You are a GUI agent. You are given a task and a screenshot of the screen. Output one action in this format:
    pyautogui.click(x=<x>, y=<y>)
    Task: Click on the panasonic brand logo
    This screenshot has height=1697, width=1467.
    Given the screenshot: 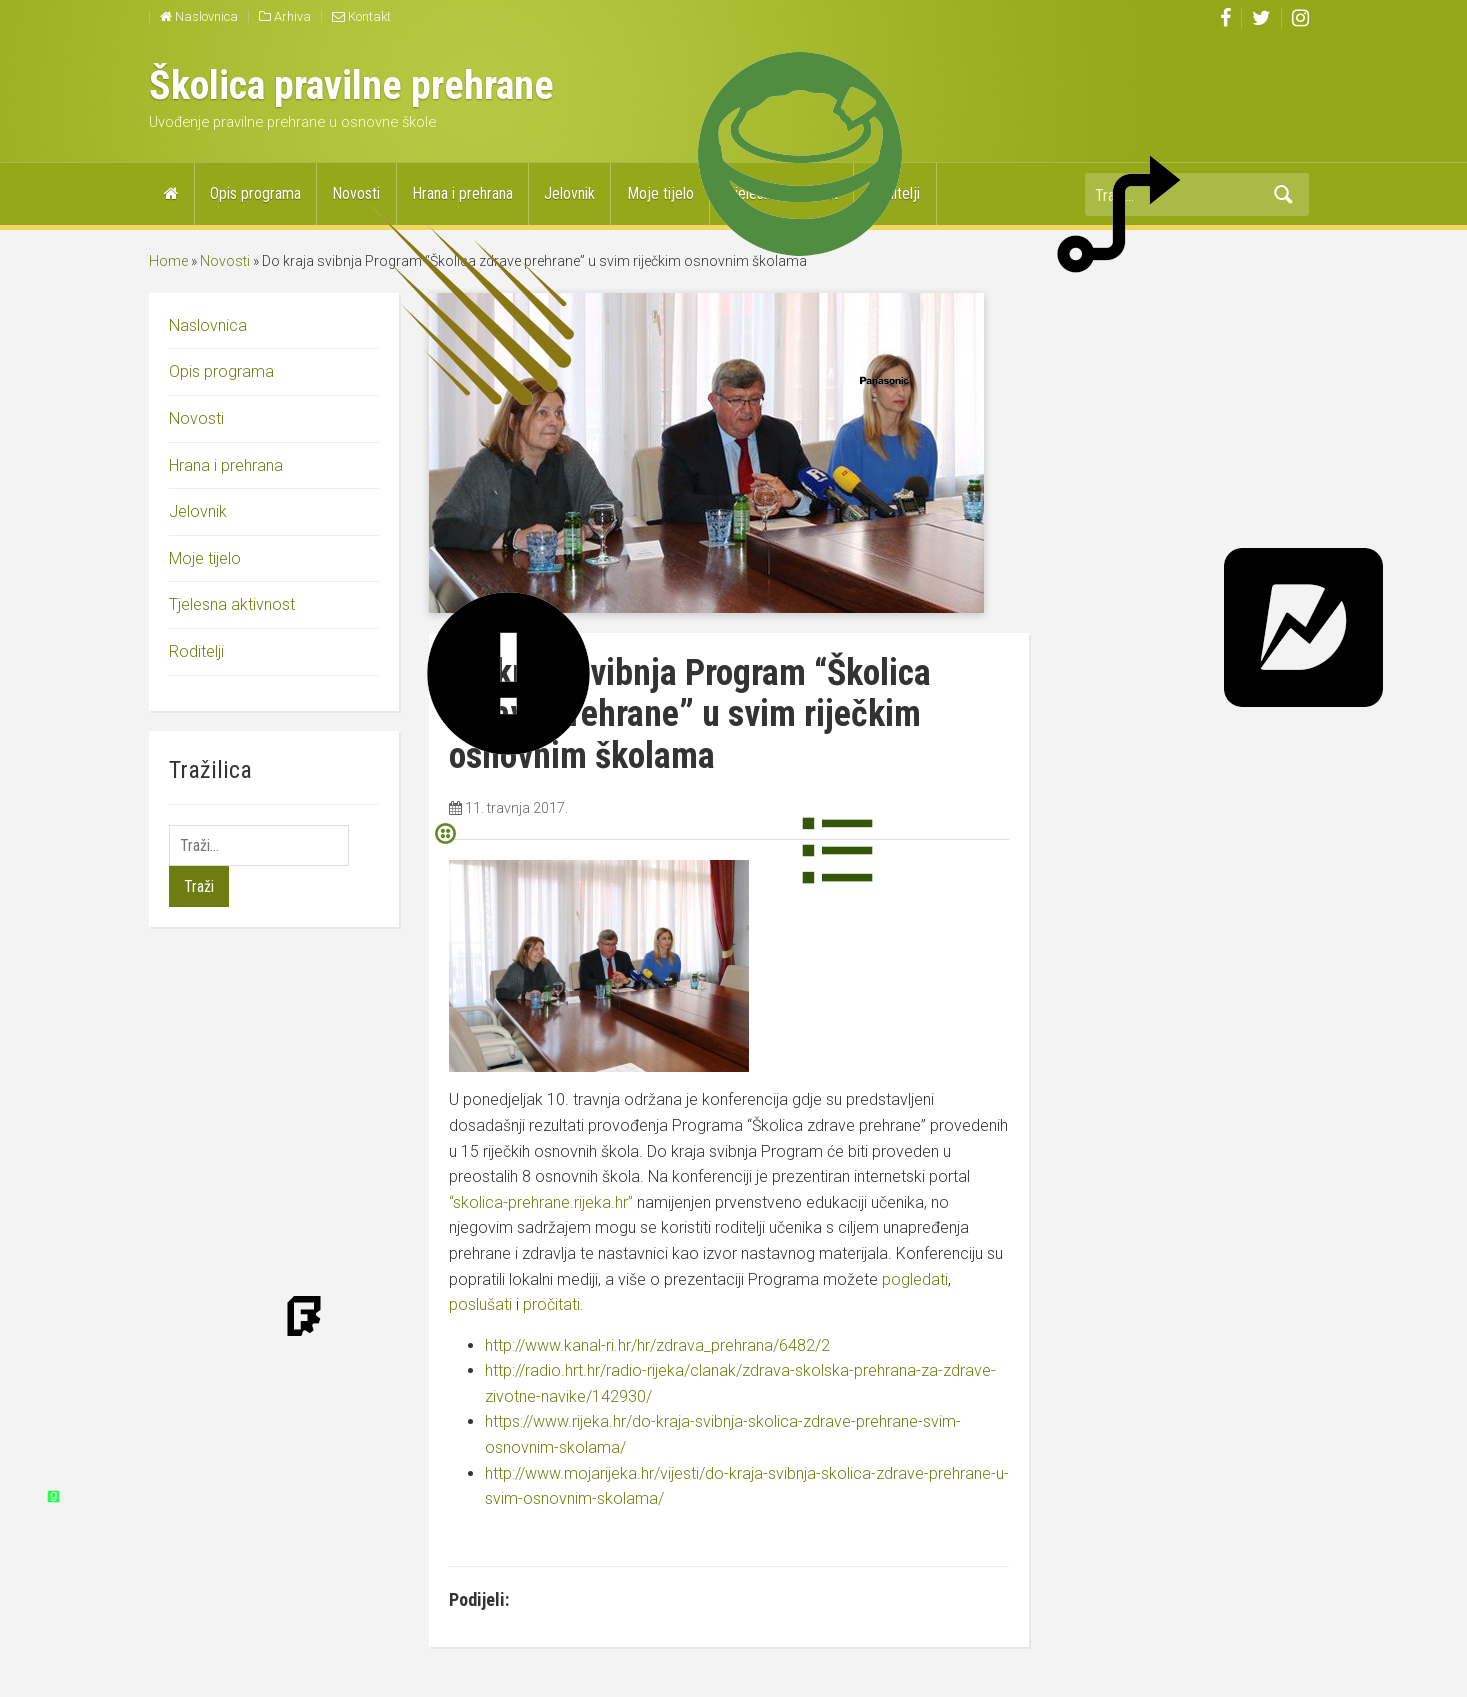 What is the action you would take?
    pyautogui.click(x=884, y=380)
    